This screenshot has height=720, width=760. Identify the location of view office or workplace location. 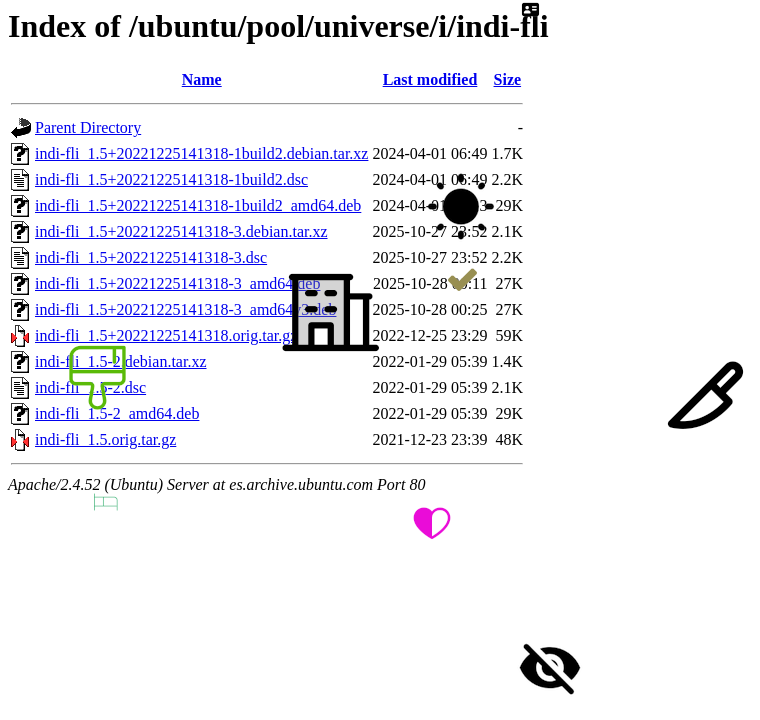
(327, 312).